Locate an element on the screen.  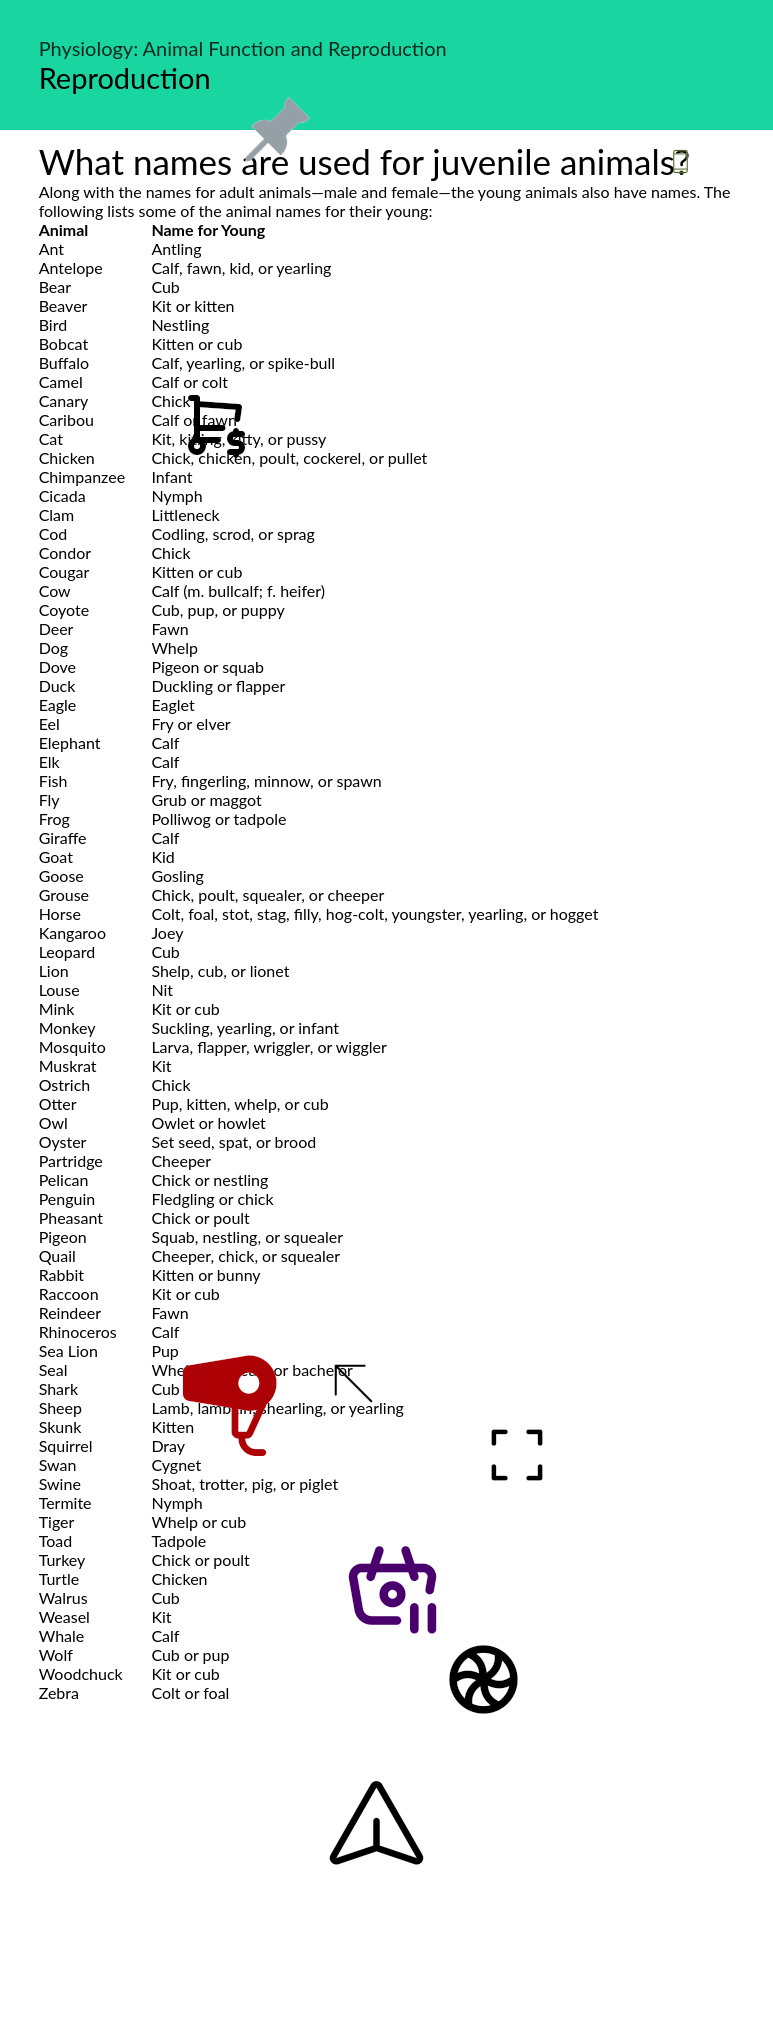
indicates loading or processing in progress is located at coordinates (483, 1679).